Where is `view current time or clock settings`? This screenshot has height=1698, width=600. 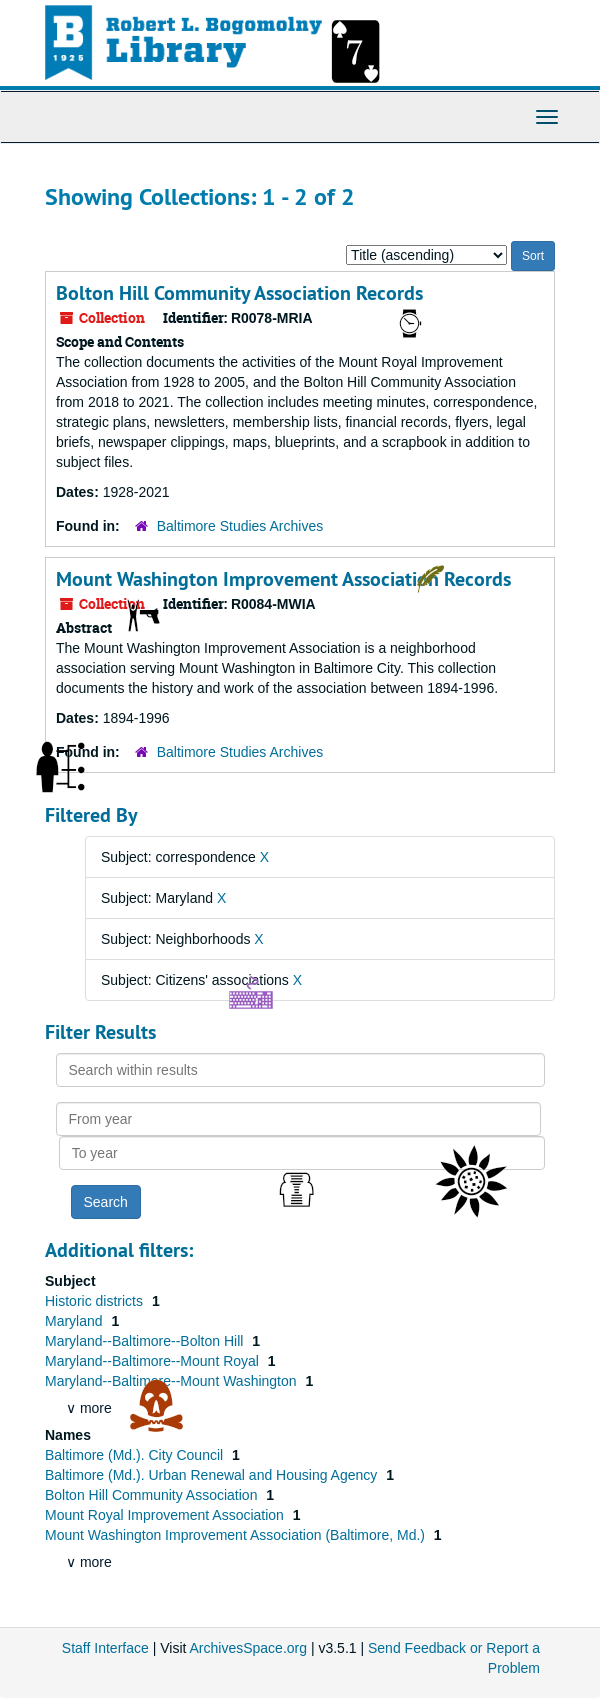 view current time or clock settings is located at coordinates (409, 323).